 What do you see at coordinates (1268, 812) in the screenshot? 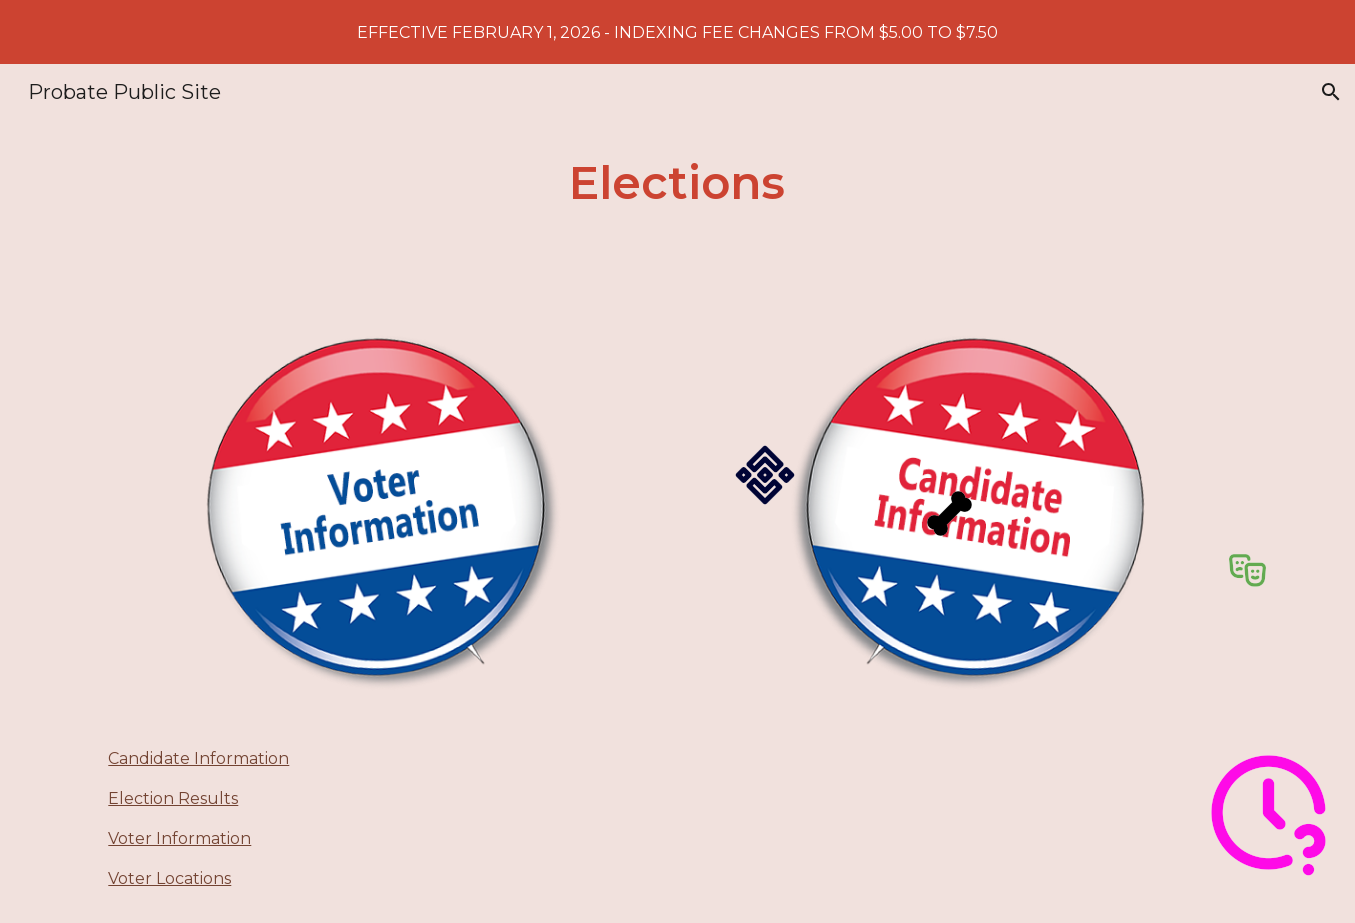
I see `unknown or unconfirmed time` at bounding box center [1268, 812].